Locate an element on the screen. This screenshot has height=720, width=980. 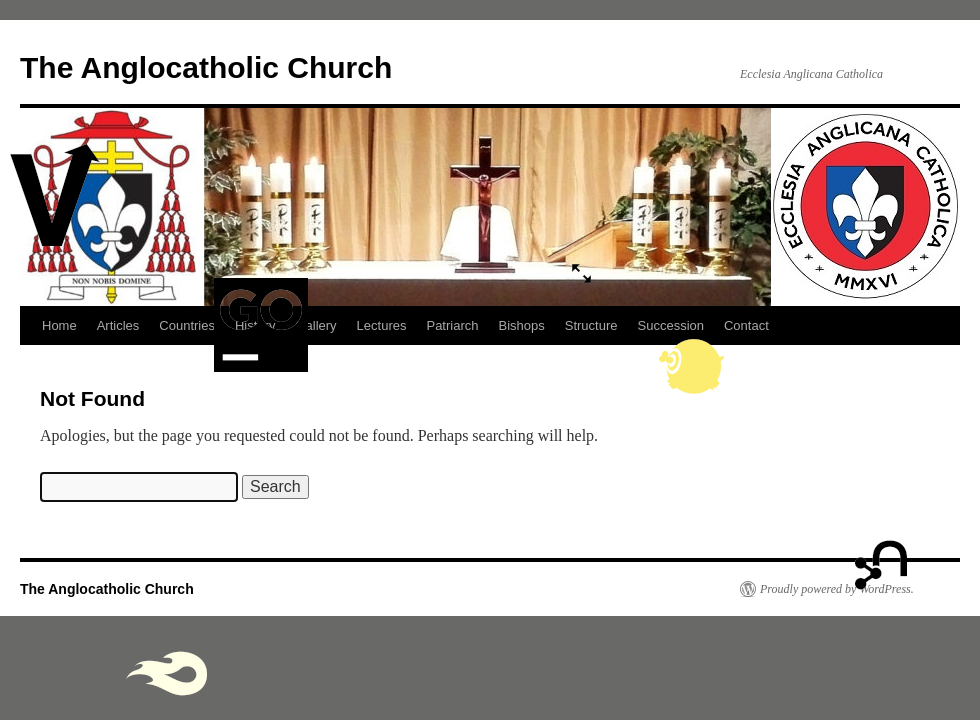
open the Plurk social networking app is located at coordinates (691, 366).